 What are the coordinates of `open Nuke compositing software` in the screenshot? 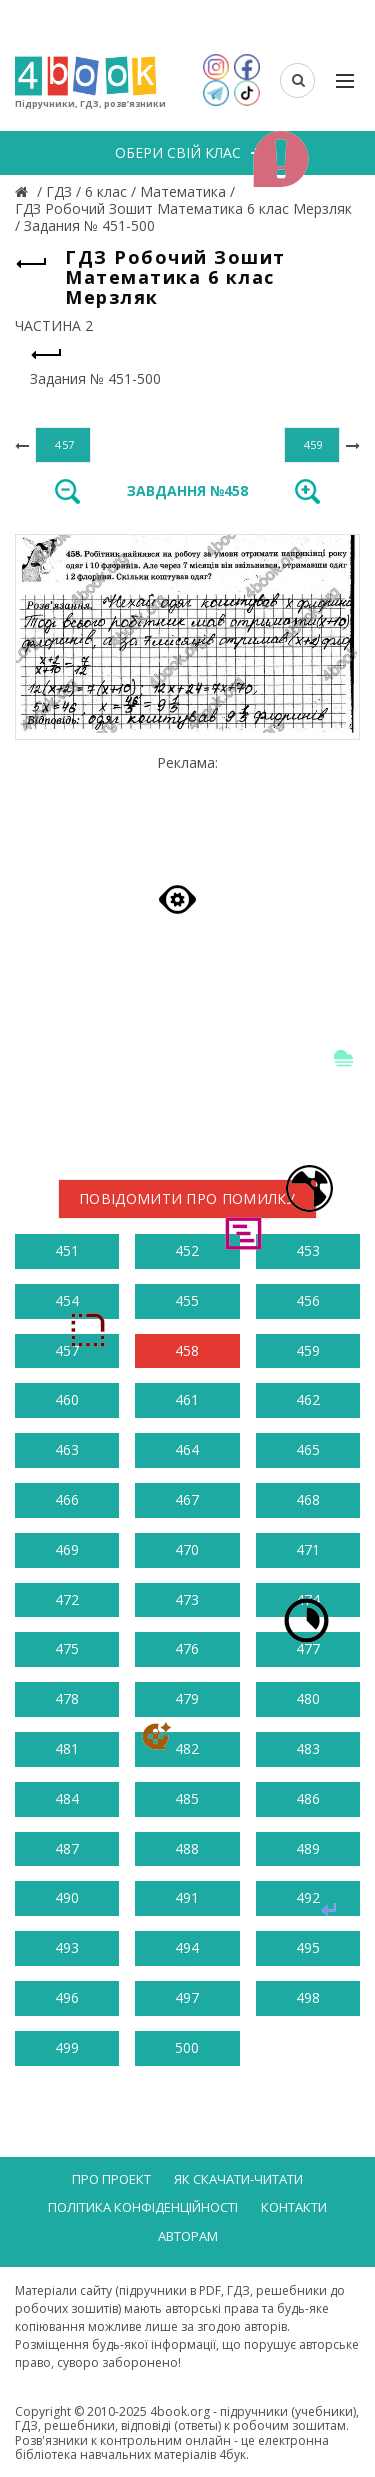 It's located at (309, 1188).